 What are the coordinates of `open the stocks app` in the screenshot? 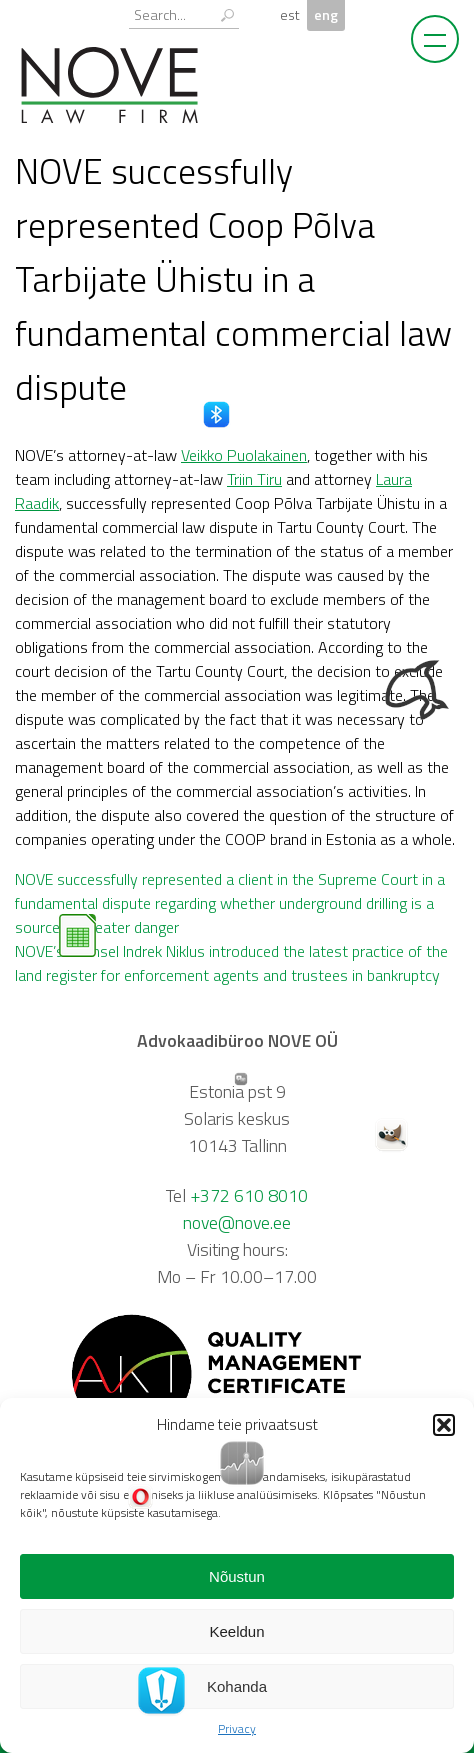 It's located at (242, 1463).